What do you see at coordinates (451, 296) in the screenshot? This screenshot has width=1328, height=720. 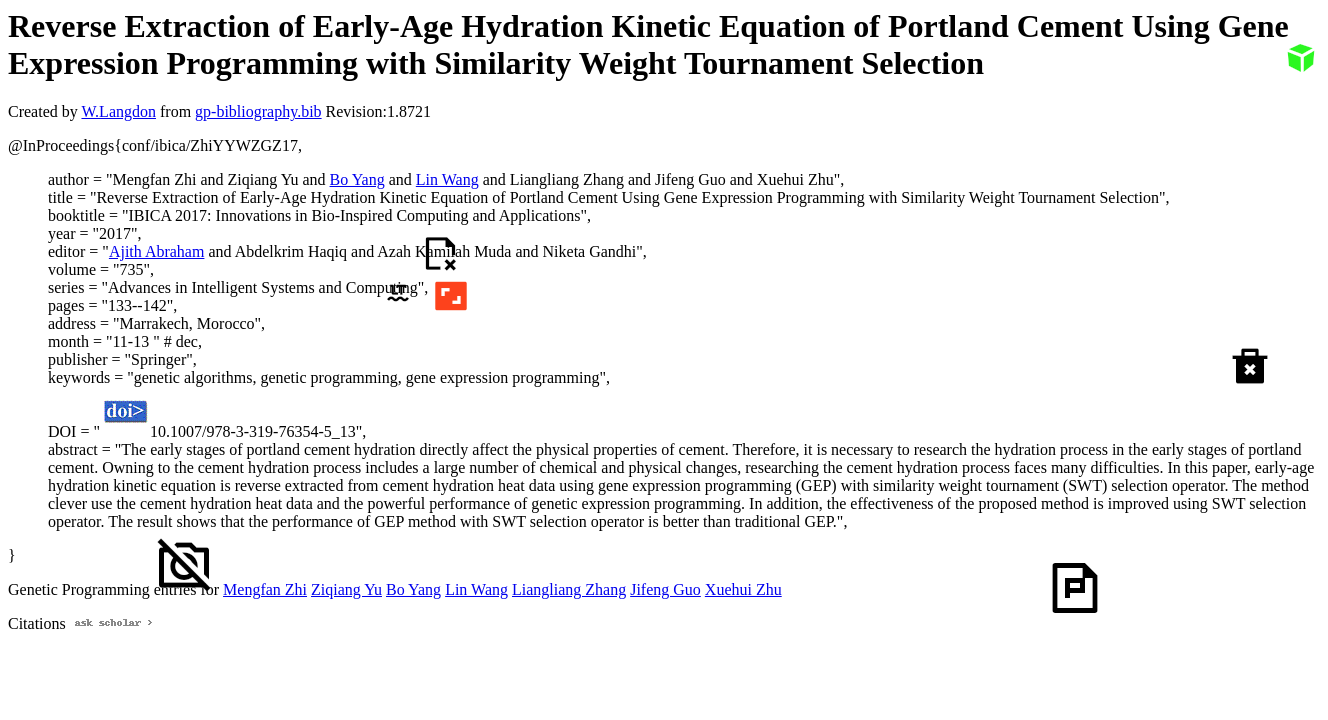 I see `adjust aspect ratio settings` at bounding box center [451, 296].